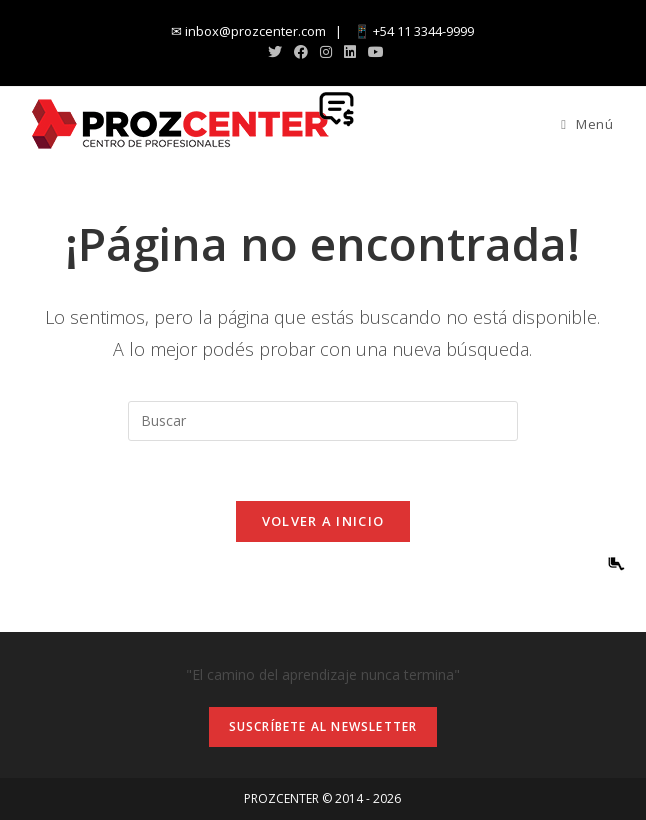 Image resolution: width=646 pixels, height=820 pixels. What do you see at coordinates (336, 107) in the screenshot?
I see `view payment-related messages` at bounding box center [336, 107].